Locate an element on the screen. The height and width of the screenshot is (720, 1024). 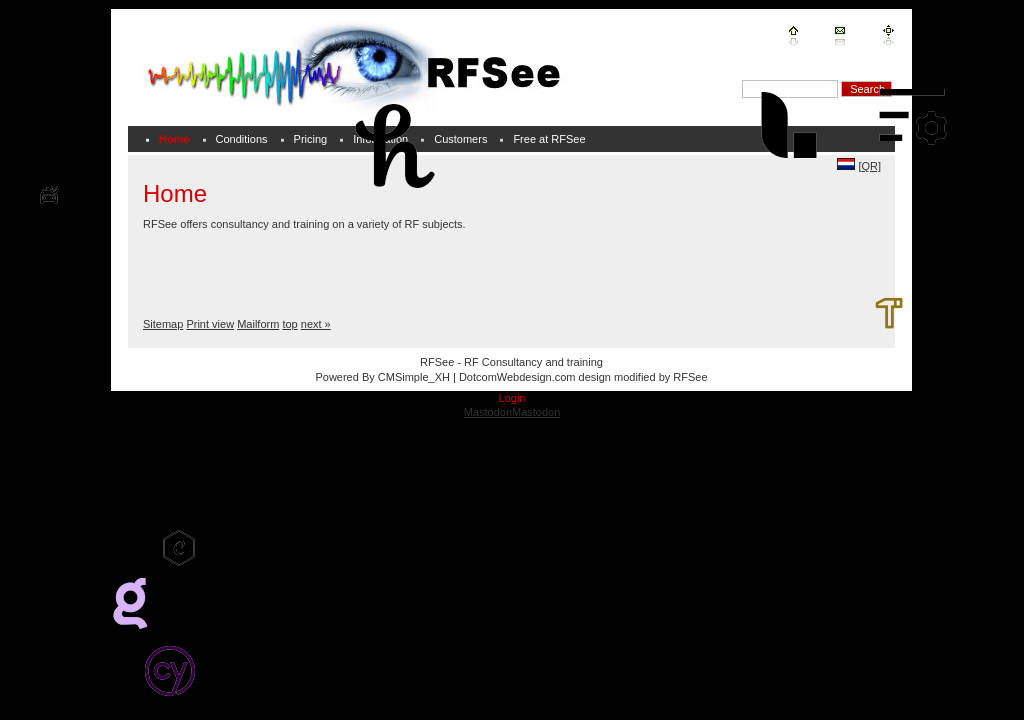
taxi or rideshare with wifi available is located at coordinates (49, 195).